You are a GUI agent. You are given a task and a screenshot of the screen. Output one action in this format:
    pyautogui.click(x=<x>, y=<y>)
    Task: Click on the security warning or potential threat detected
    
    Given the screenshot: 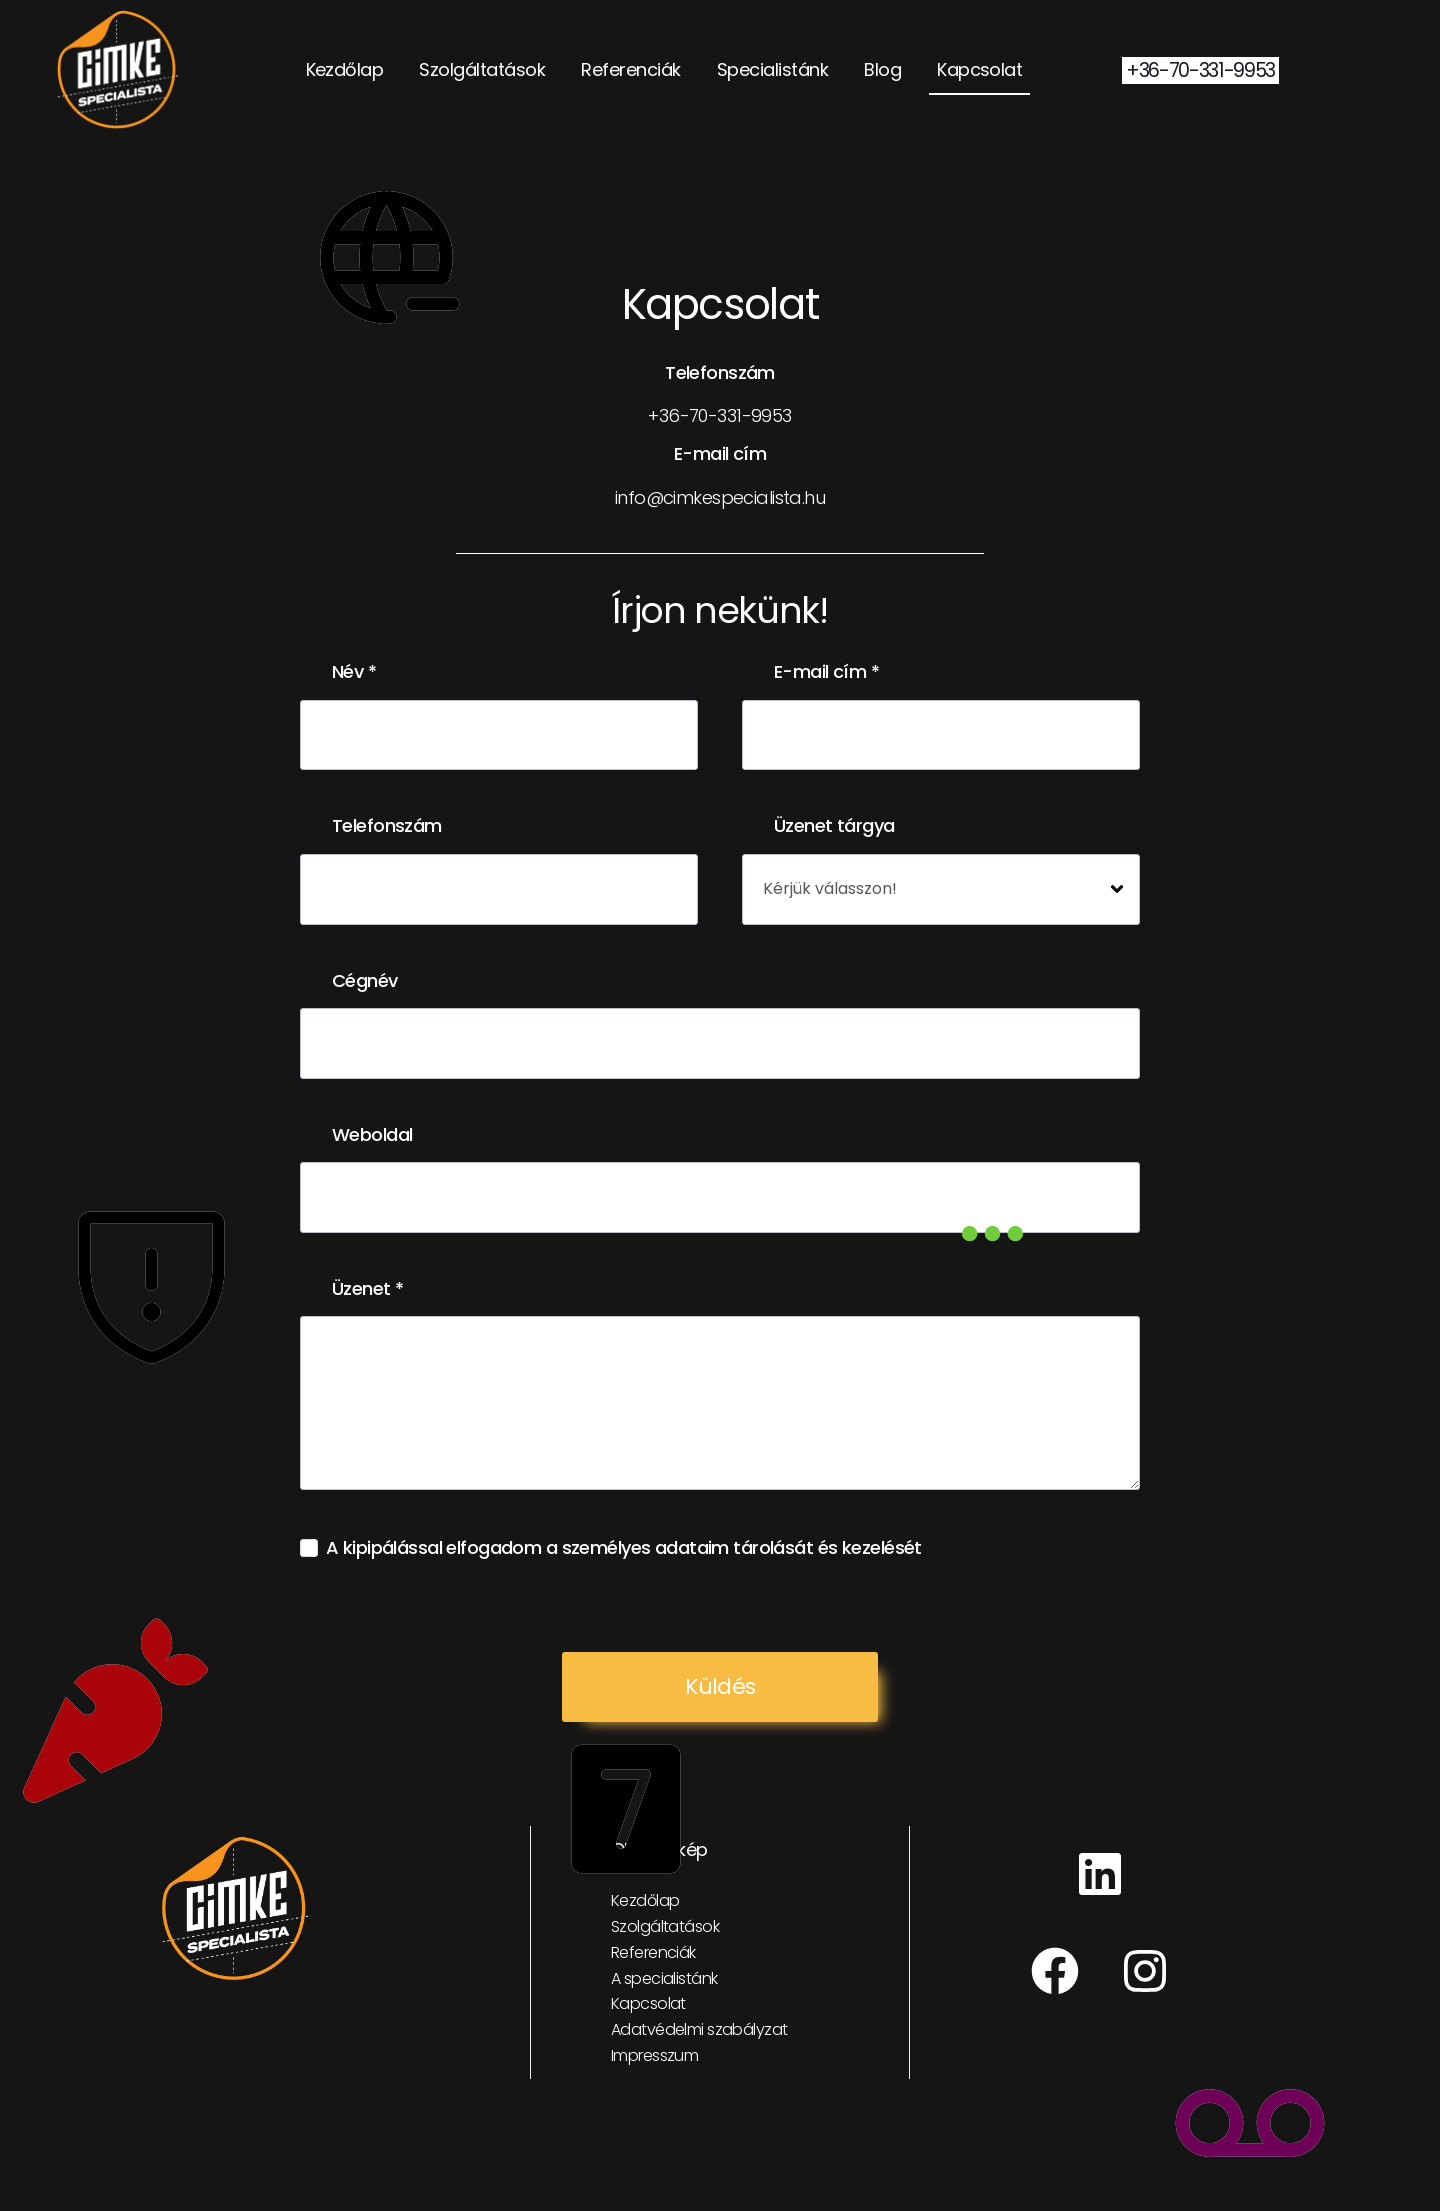 What is the action you would take?
    pyautogui.click(x=151, y=1278)
    